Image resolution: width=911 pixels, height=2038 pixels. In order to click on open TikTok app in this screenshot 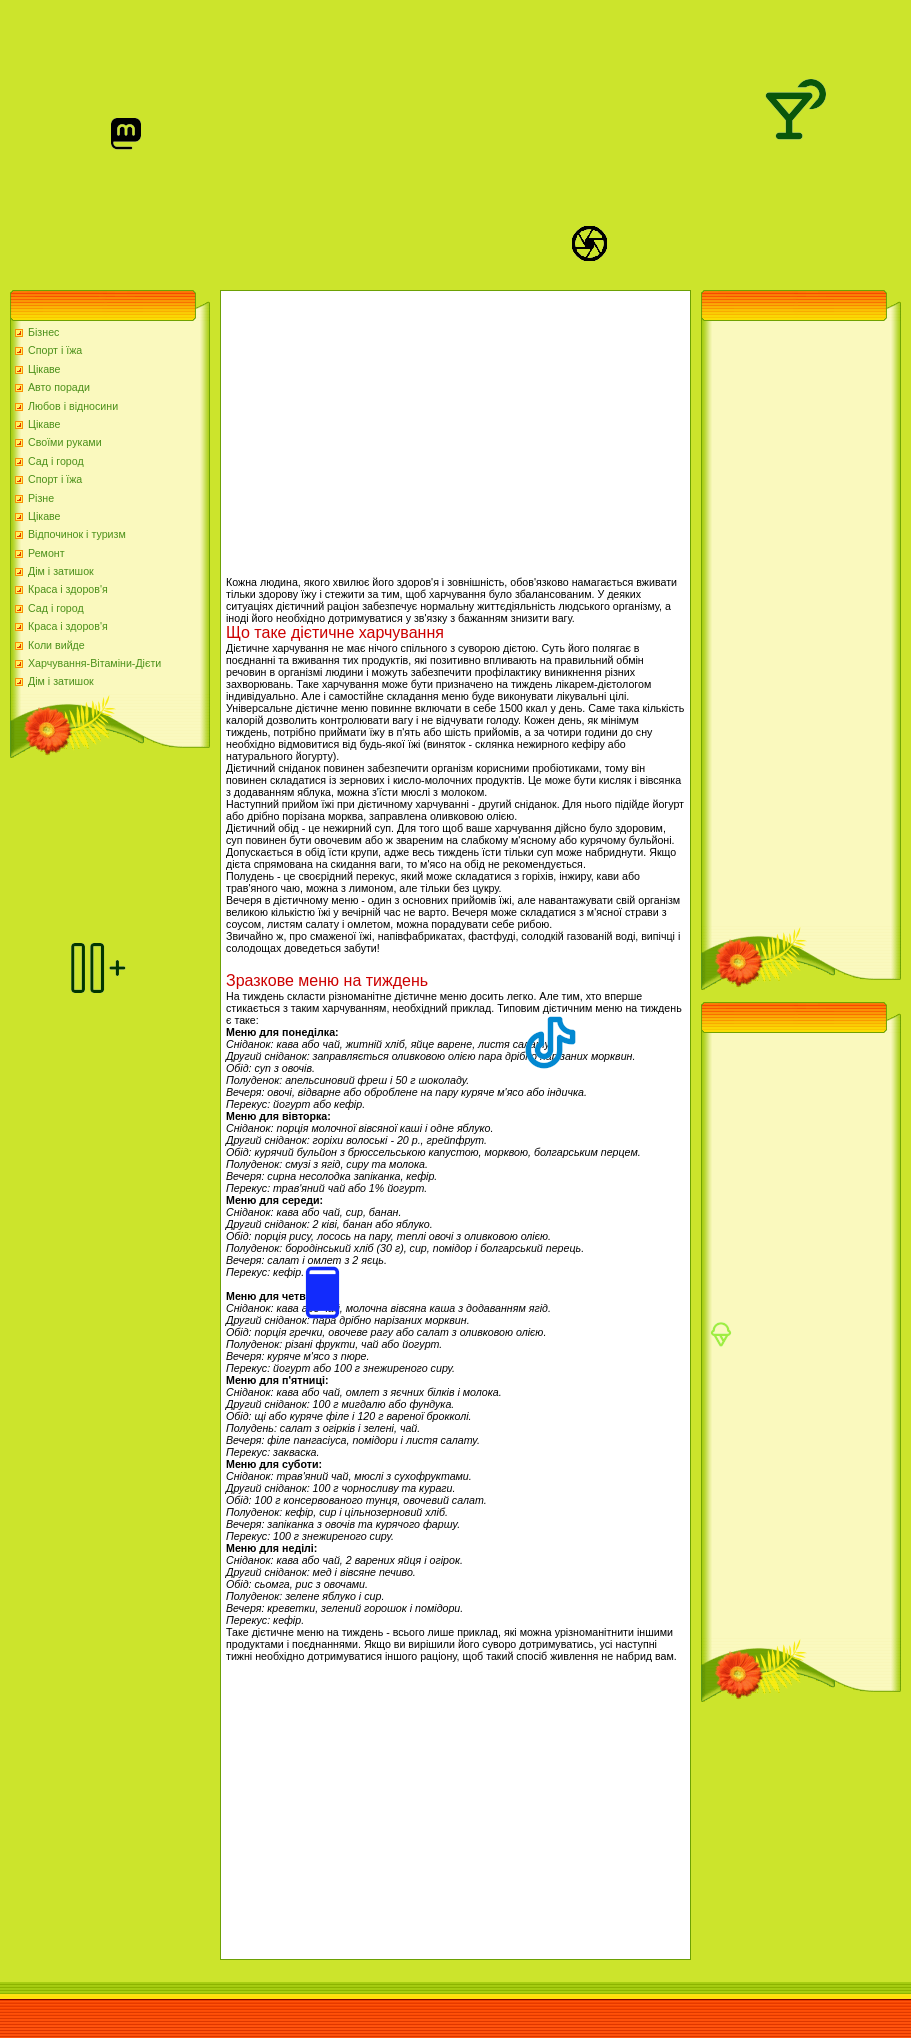, I will do `click(550, 1043)`.